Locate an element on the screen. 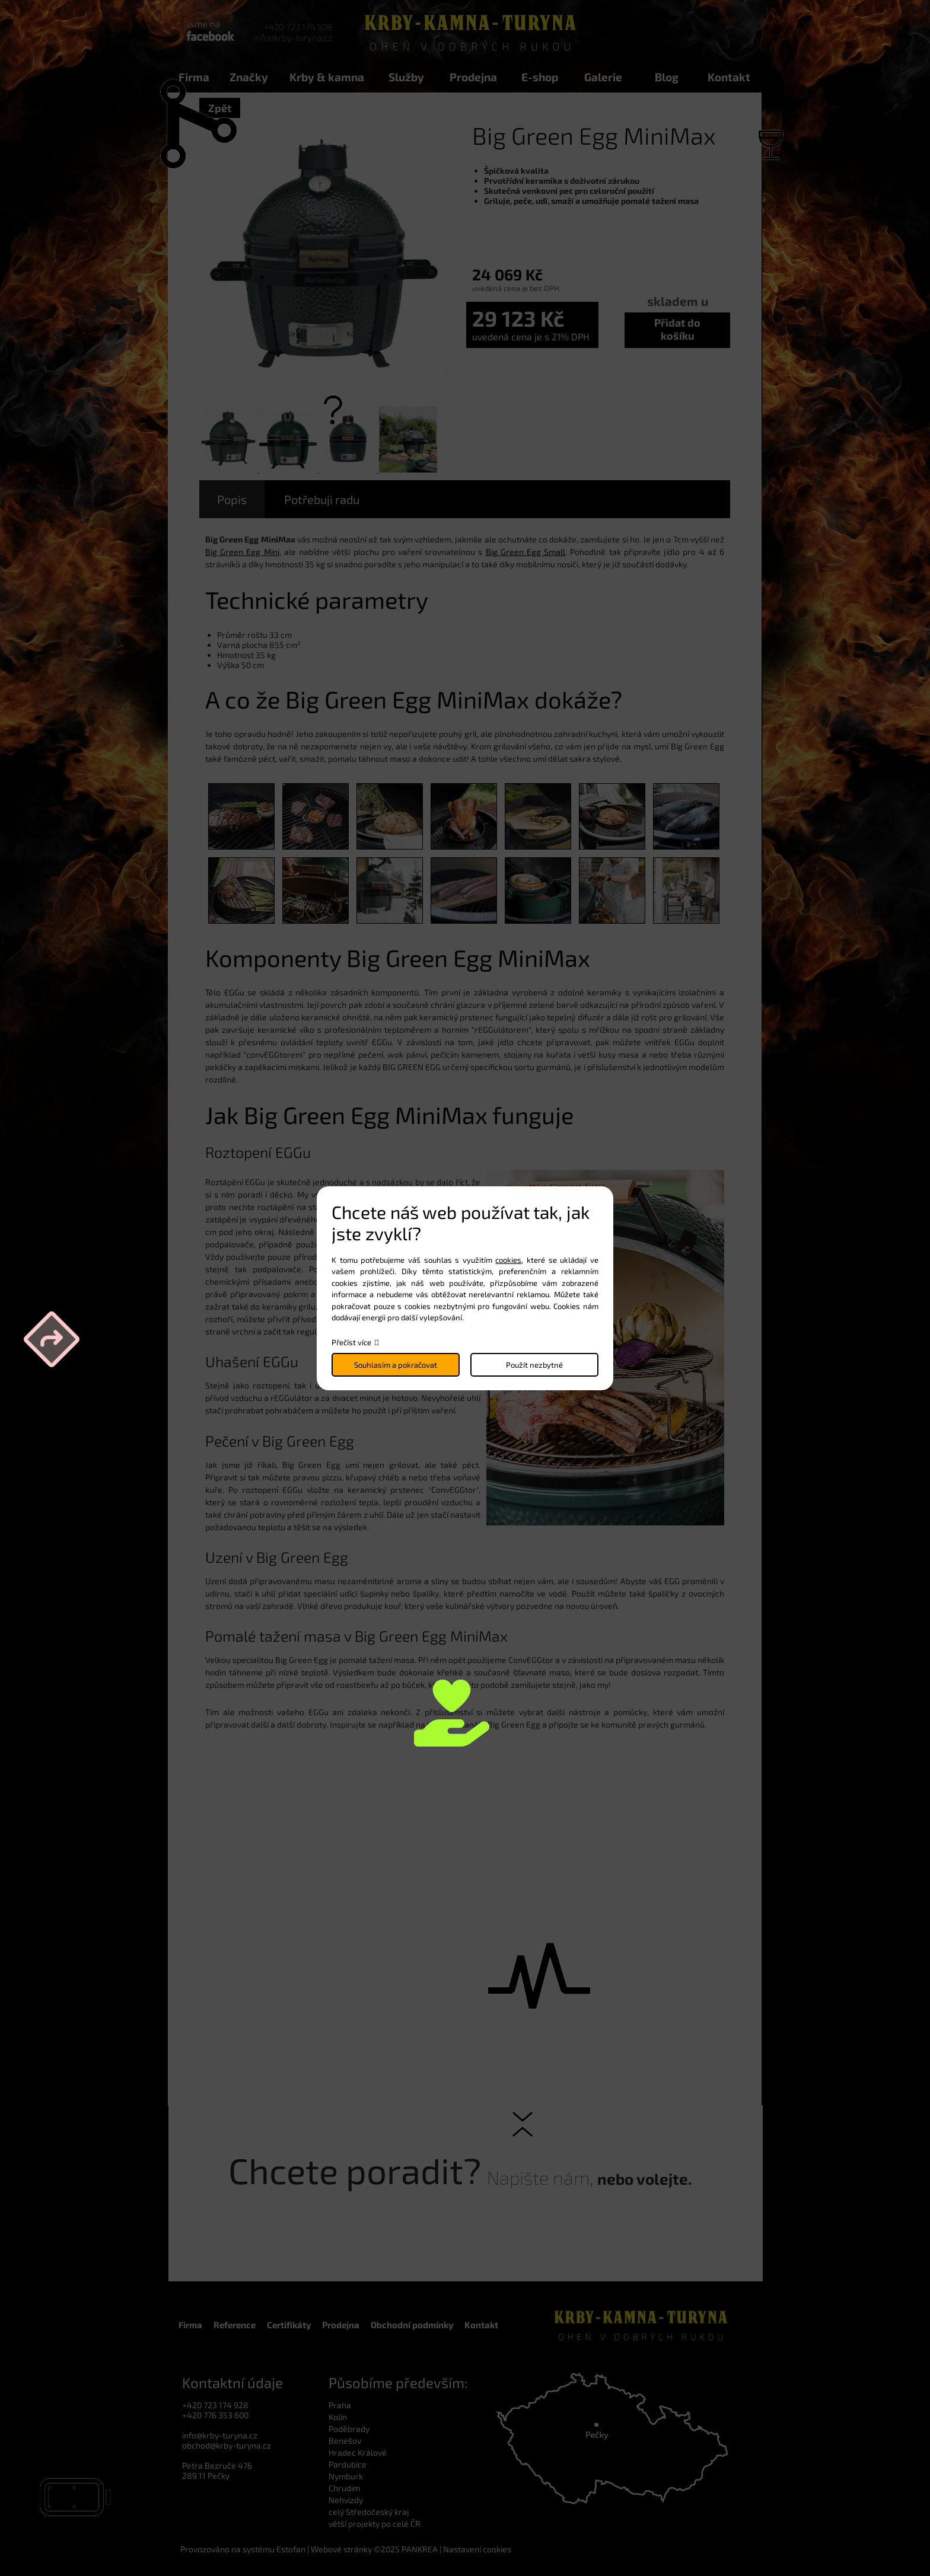  access donation or charitable giving options is located at coordinates (451, 1713).